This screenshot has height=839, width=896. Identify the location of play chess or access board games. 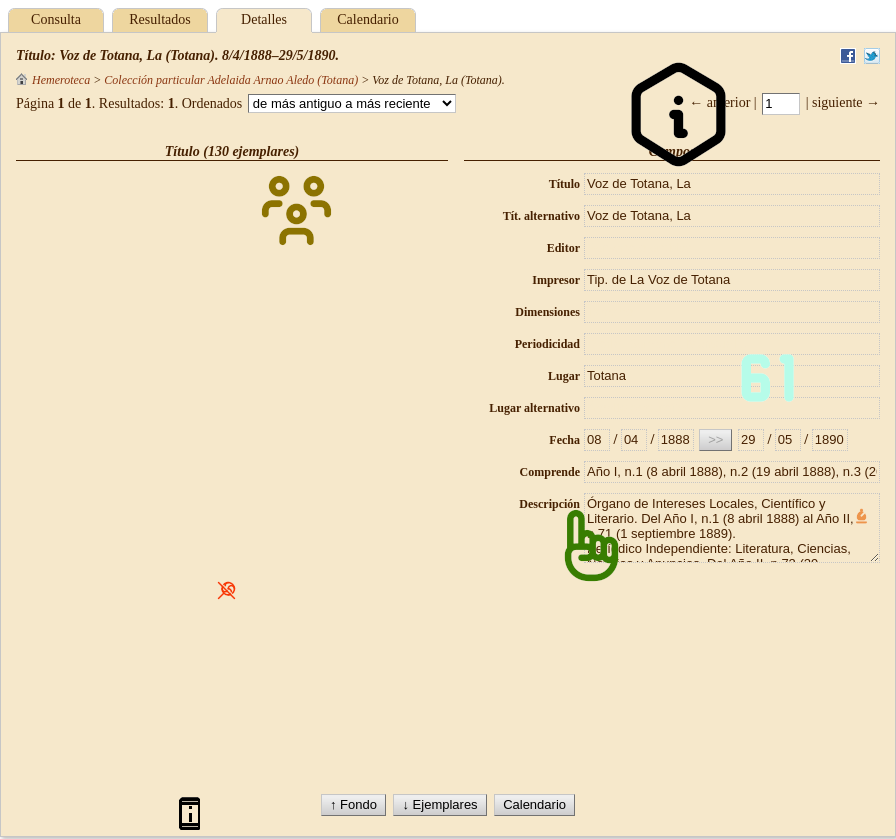
(861, 516).